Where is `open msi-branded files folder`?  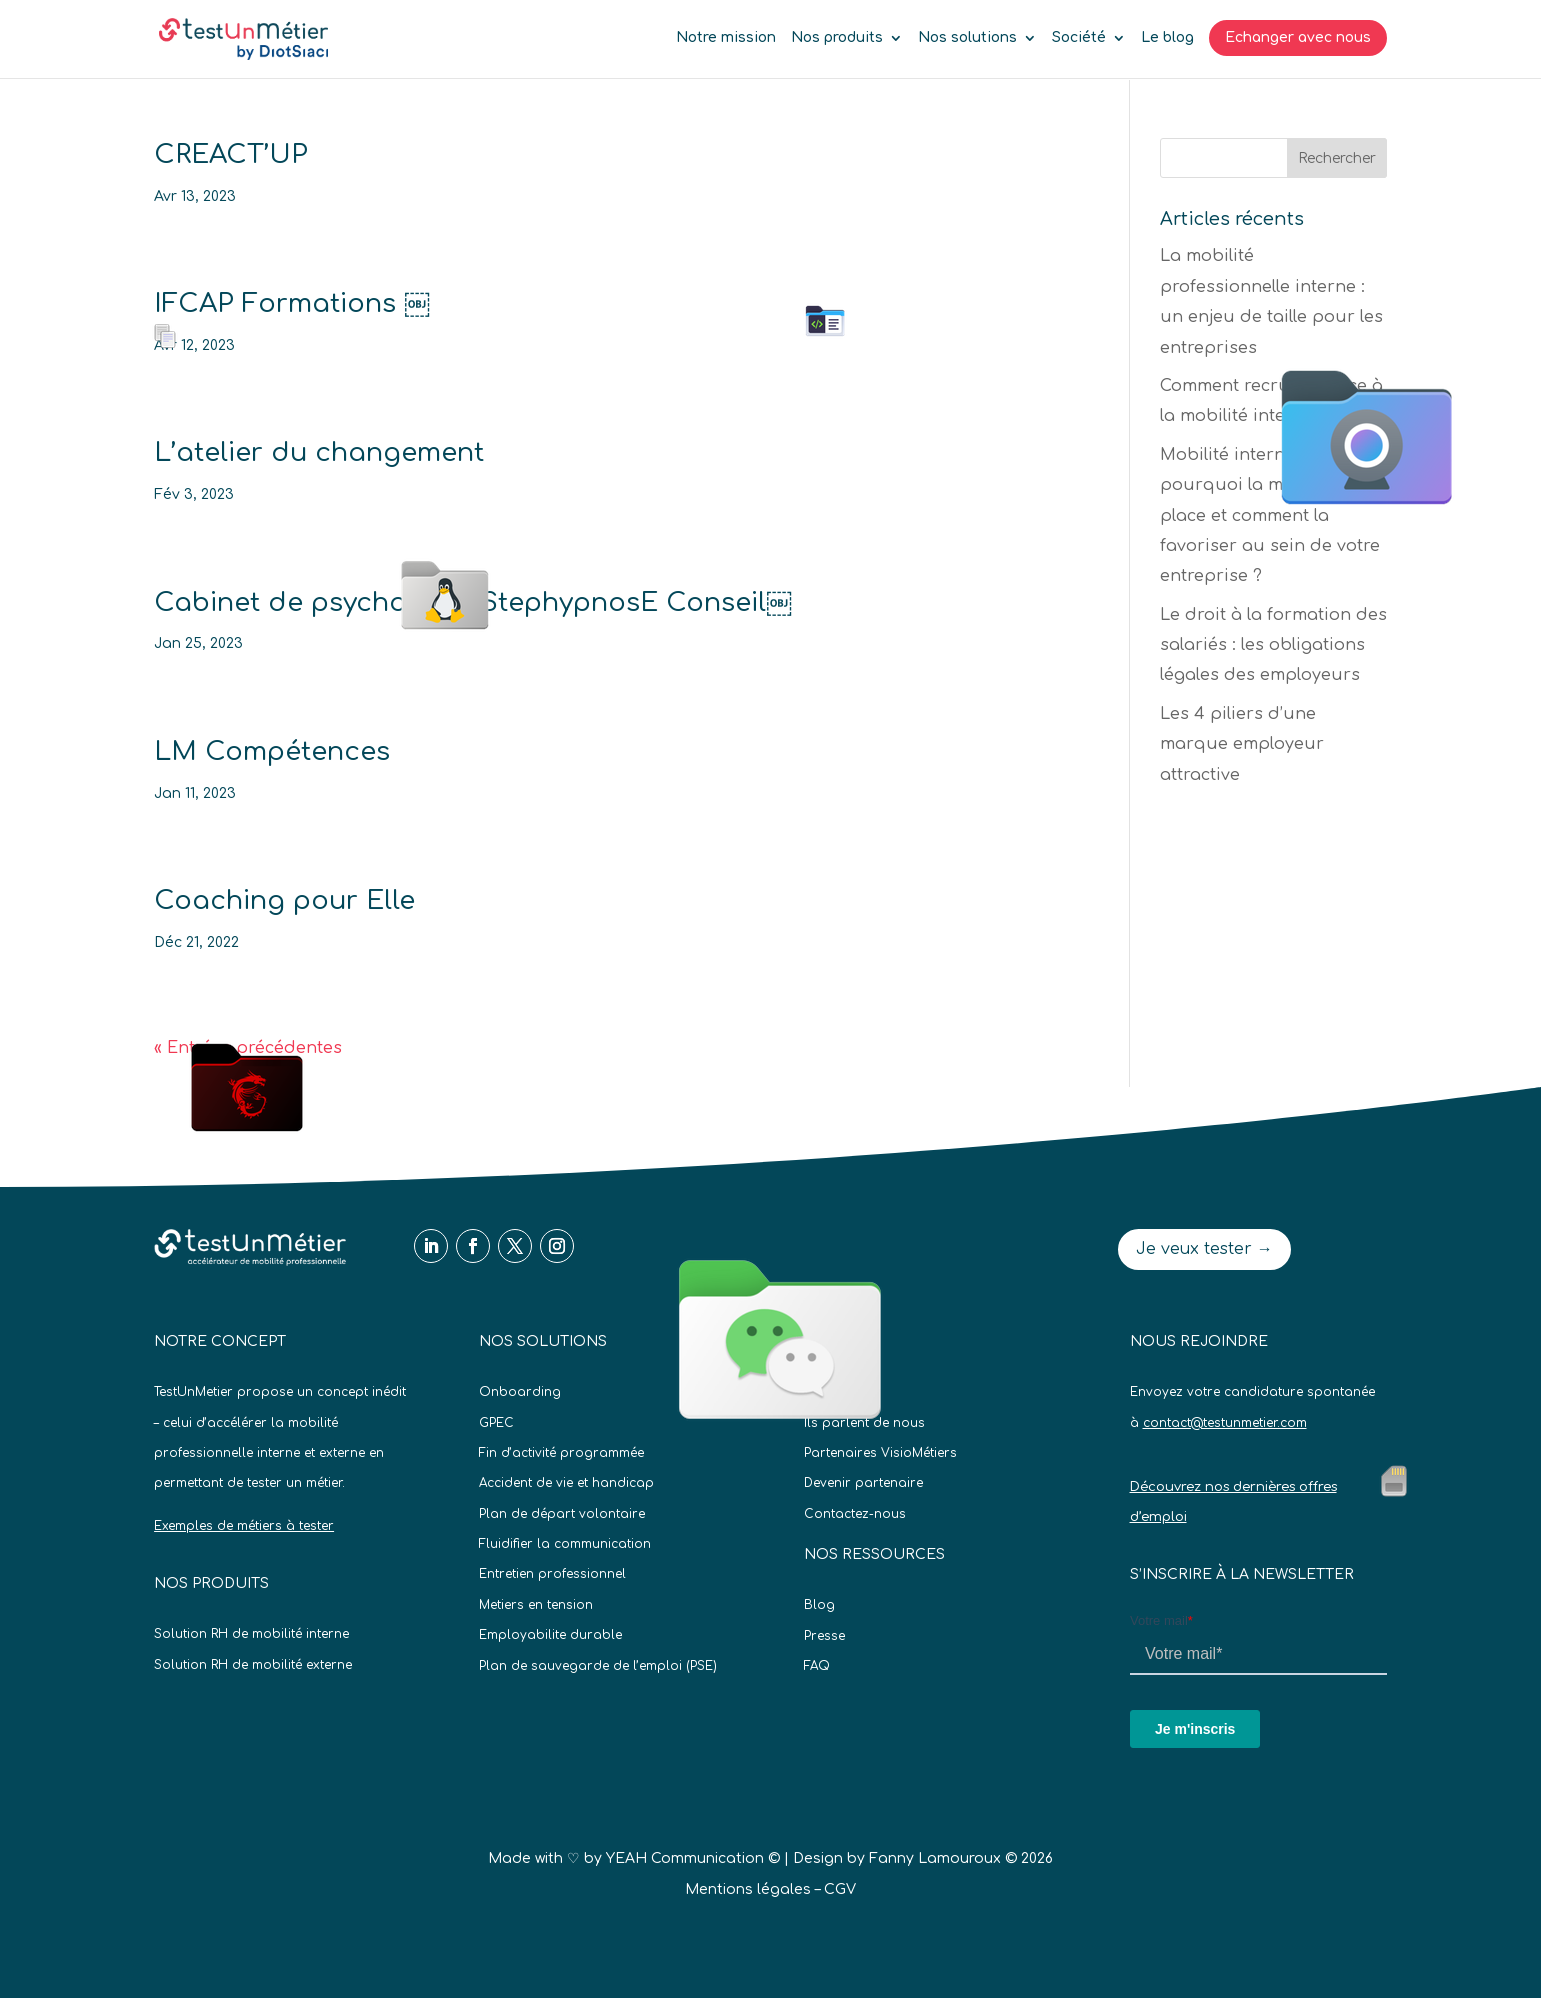
open msi-branded files folder is located at coordinates (246, 1090).